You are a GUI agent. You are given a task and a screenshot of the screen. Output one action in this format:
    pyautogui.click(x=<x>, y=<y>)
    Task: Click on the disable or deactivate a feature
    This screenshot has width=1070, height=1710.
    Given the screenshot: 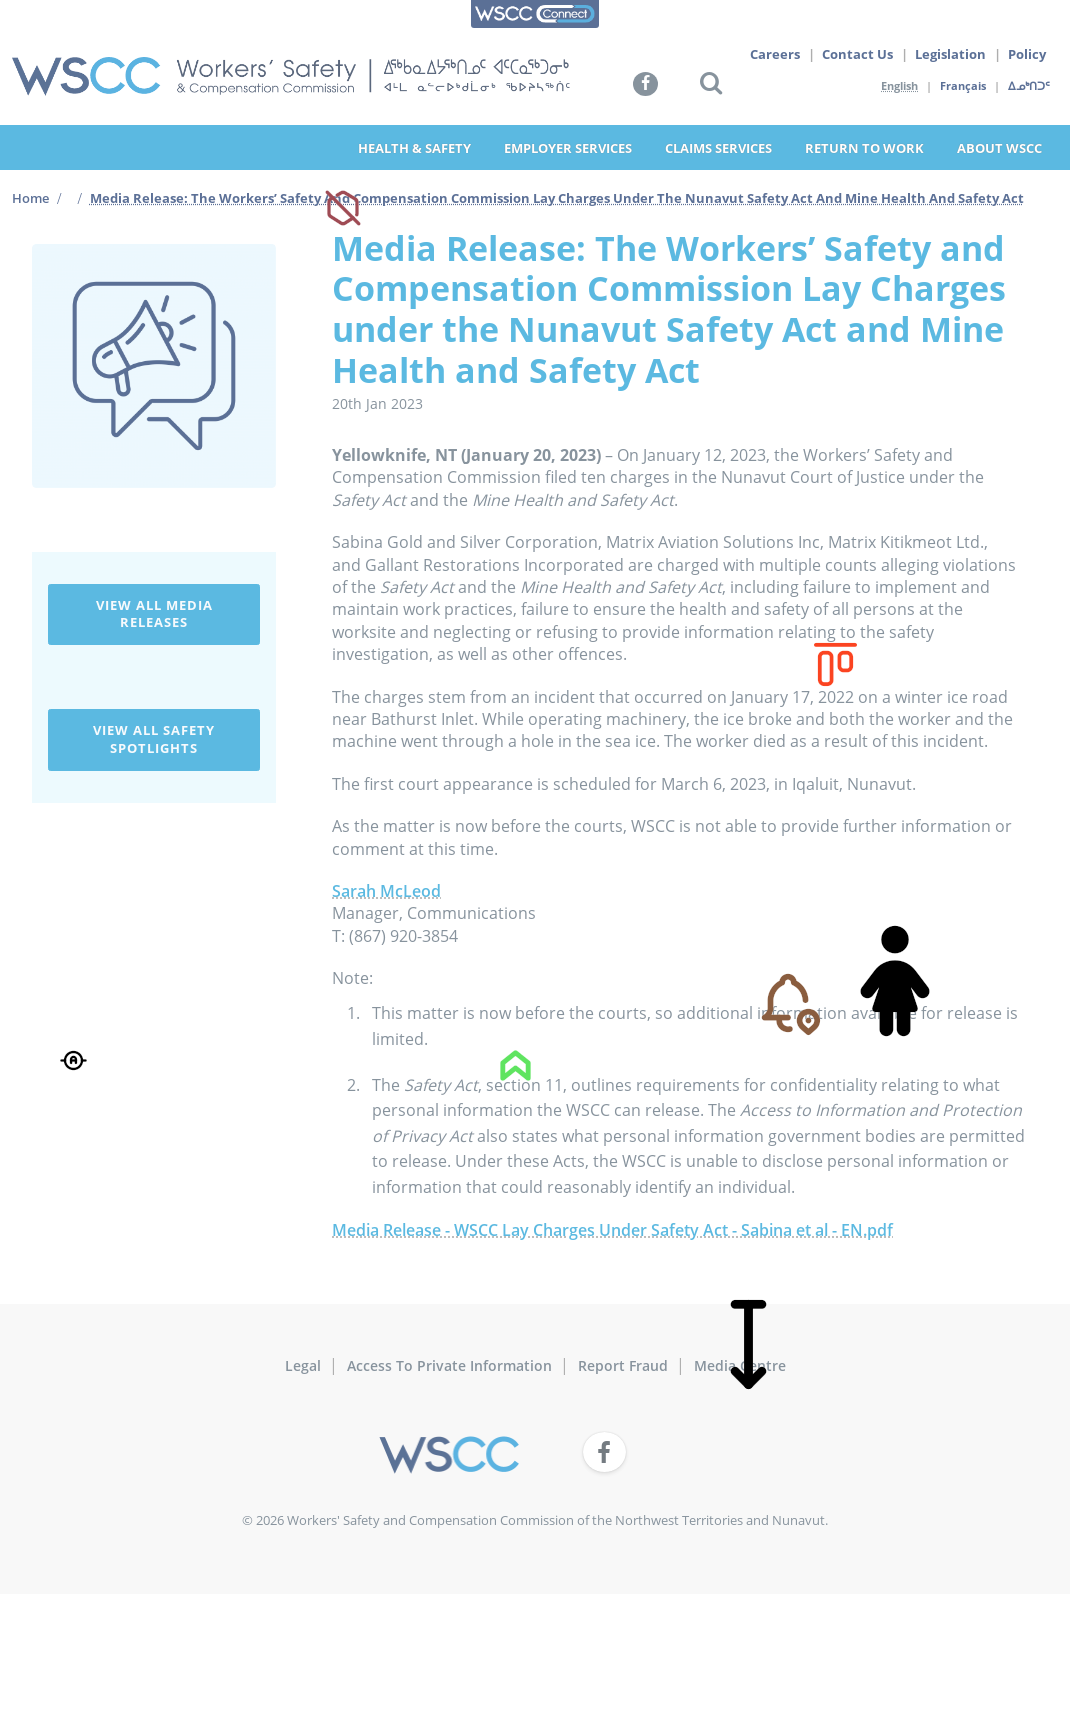 What is the action you would take?
    pyautogui.click(x=343, y=208)
    